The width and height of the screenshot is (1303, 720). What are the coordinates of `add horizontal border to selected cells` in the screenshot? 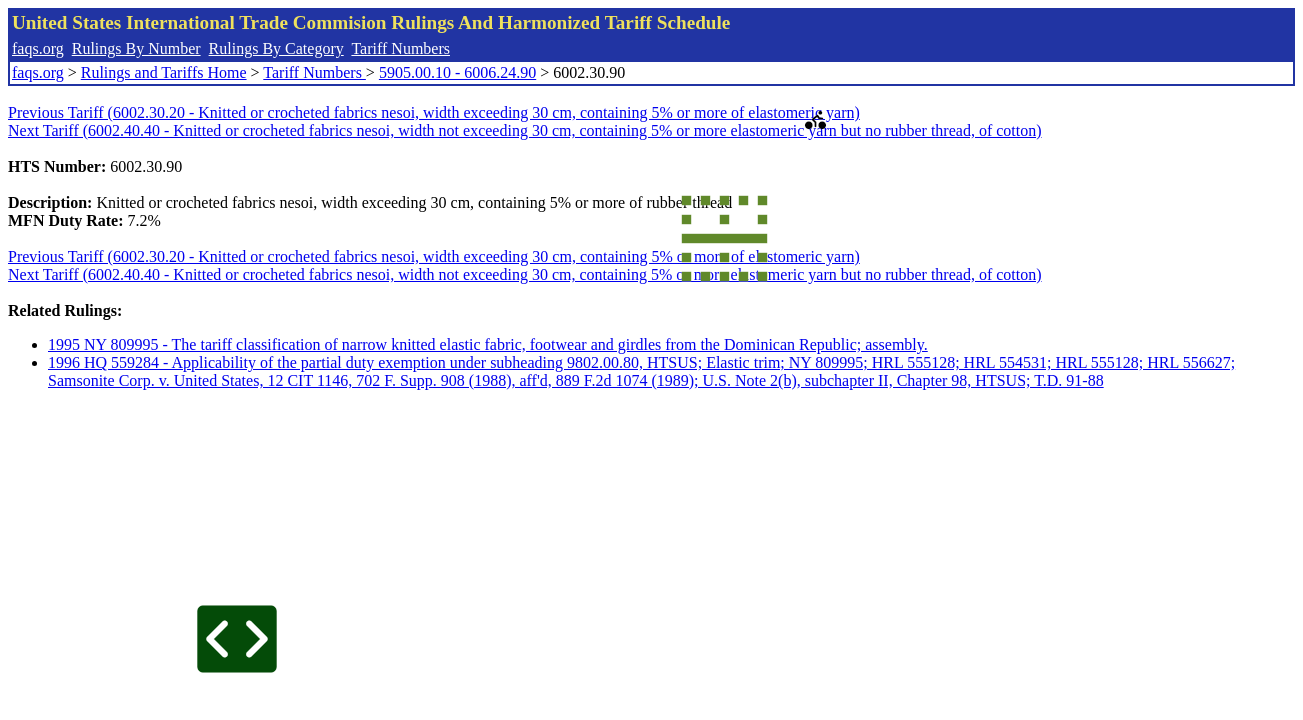 It's located at (724, 238).